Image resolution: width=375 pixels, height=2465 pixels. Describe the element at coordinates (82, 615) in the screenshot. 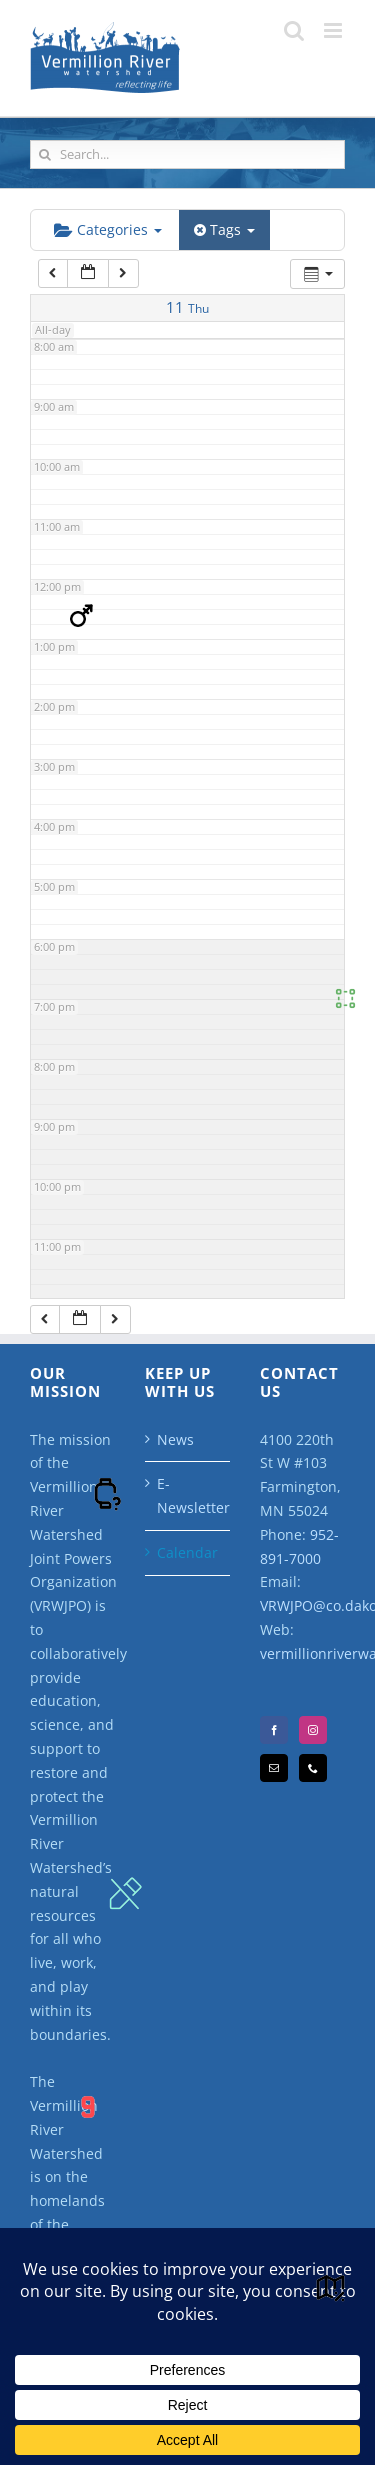

I see `indicates androgynous or non-binary gender identity` at that location.